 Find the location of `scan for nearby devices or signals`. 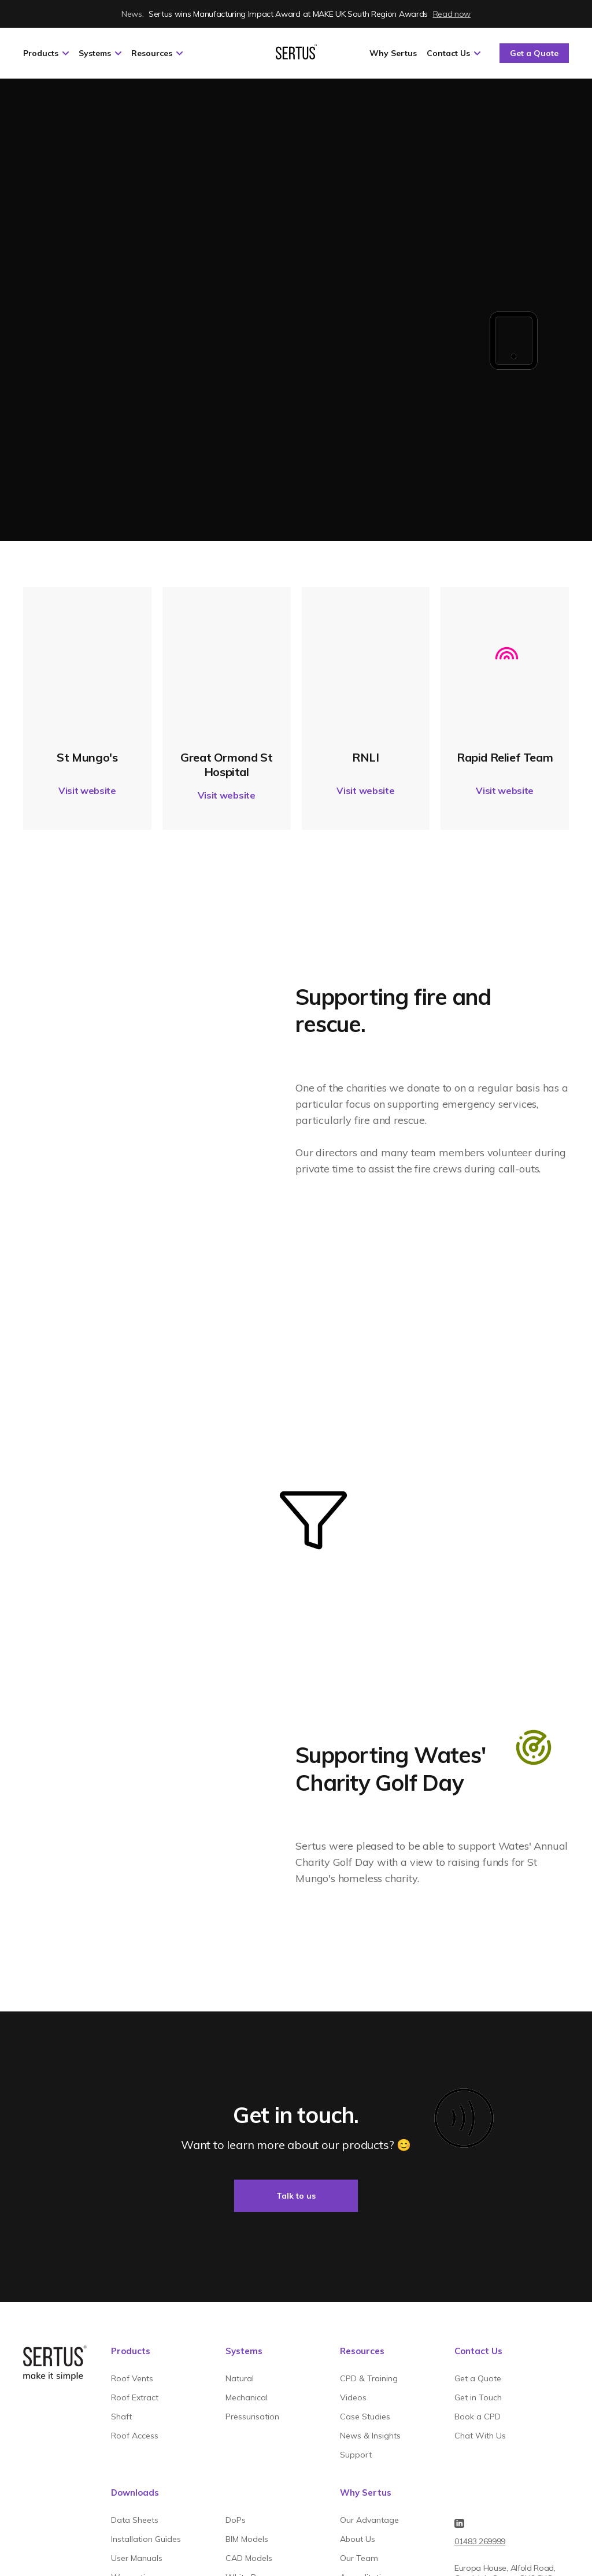

scan for nearby devices or signals is located at coordinates (534, 1747).